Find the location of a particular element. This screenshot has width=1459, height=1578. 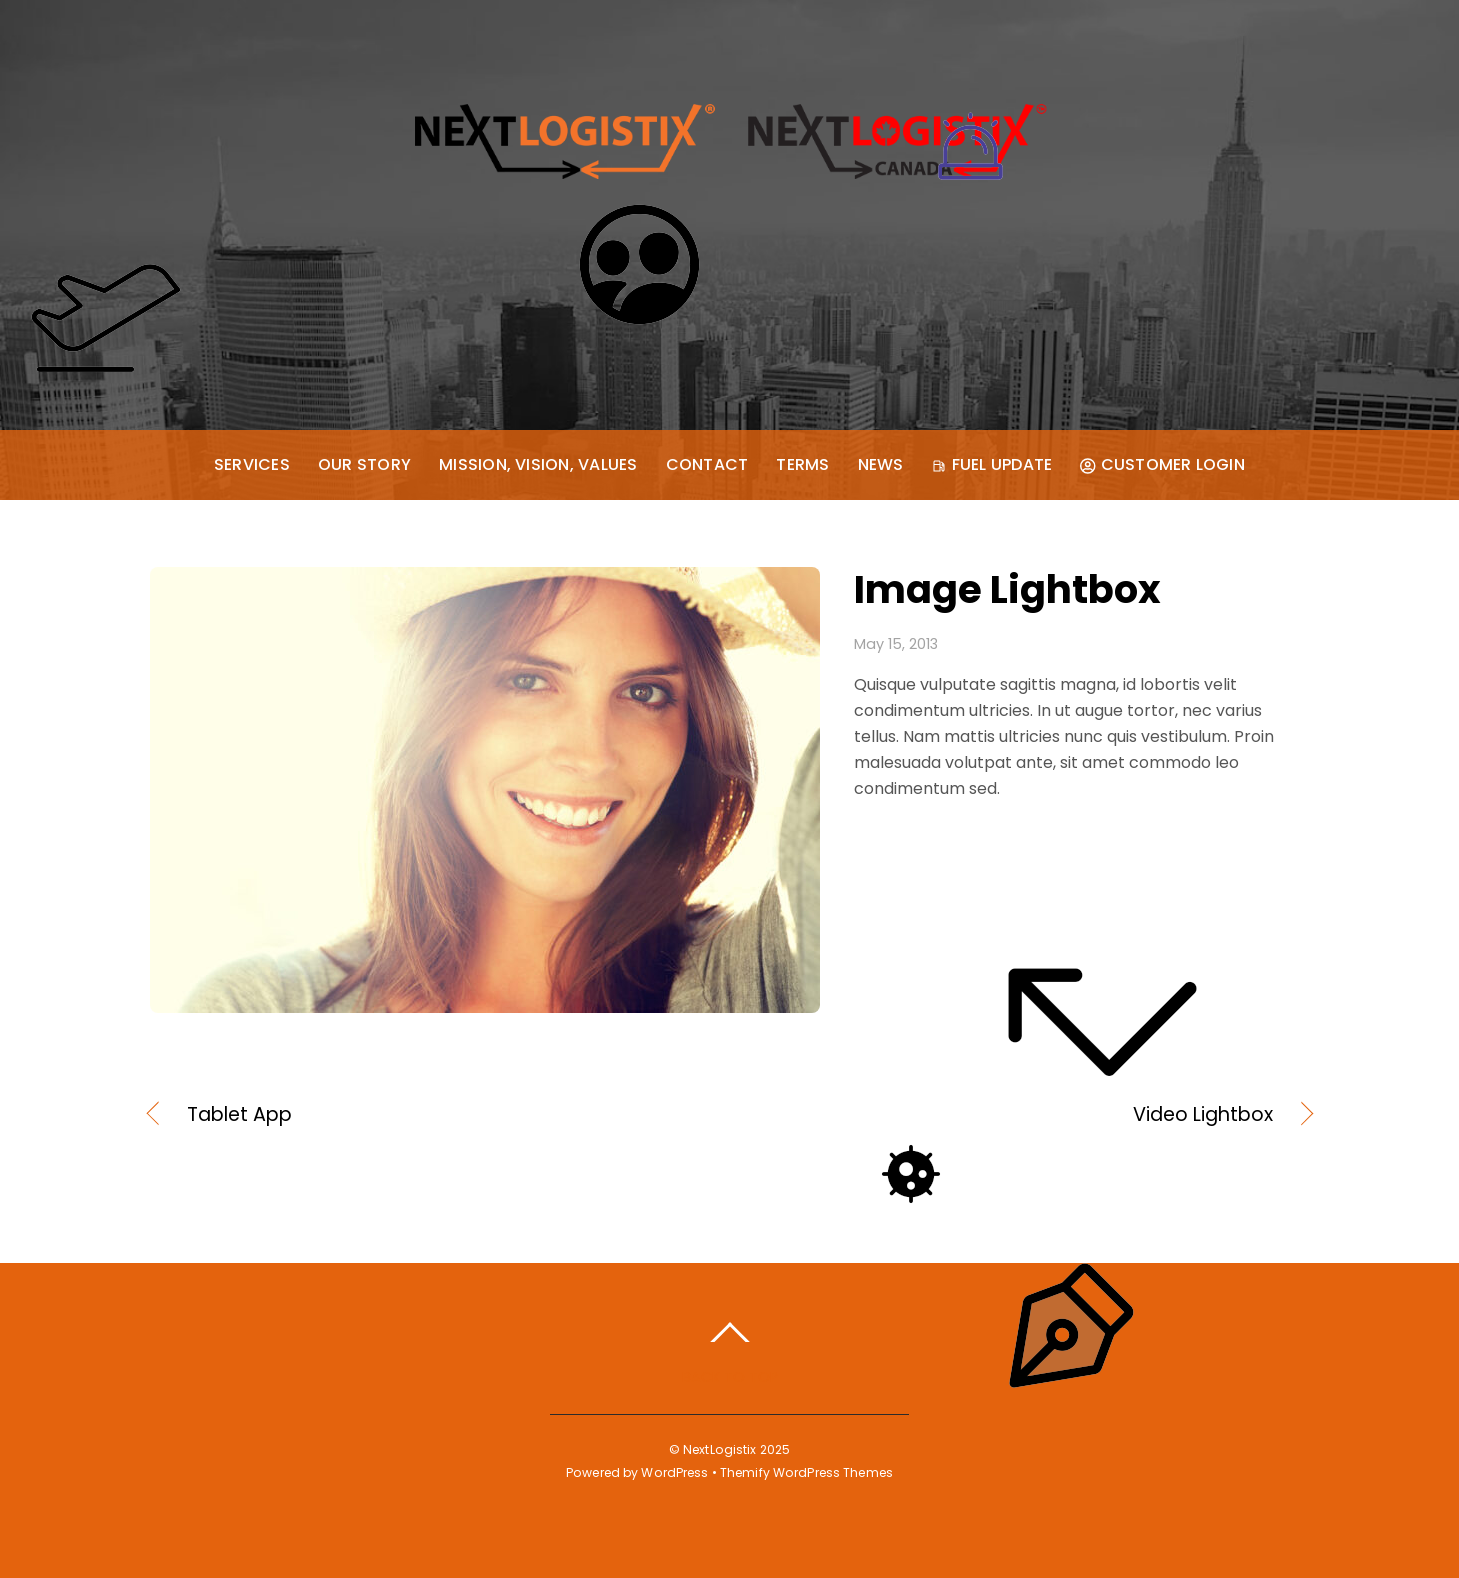

indicates flight departure status is located at coordinates (106, 313).